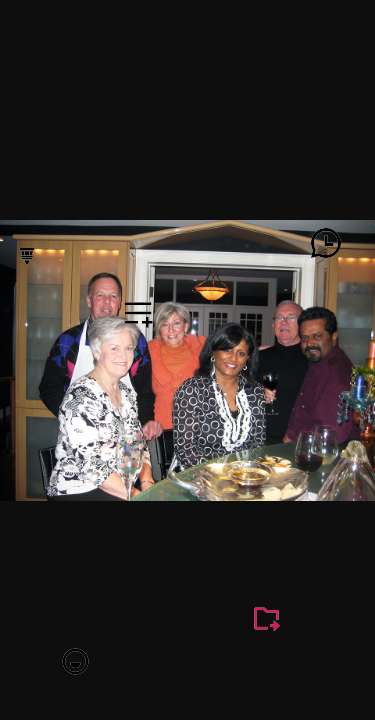 The height and width of the screenshot is (720, 375). What do you see at coordinates (27, 256) in the screenshot?
I see `tower git client app logo` at bounding box center [27, 256].